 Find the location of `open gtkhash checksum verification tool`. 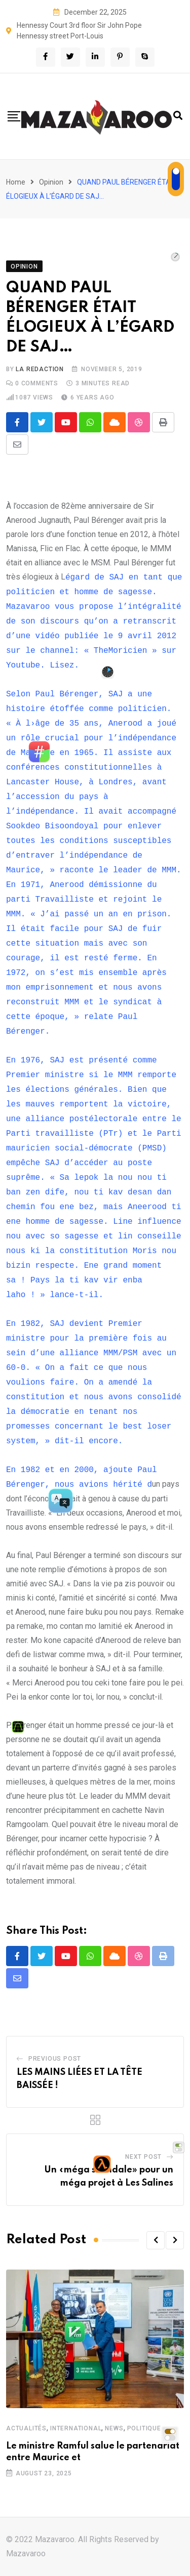

open gtkhash checksum verification tool is located at coordinates (39, 751).